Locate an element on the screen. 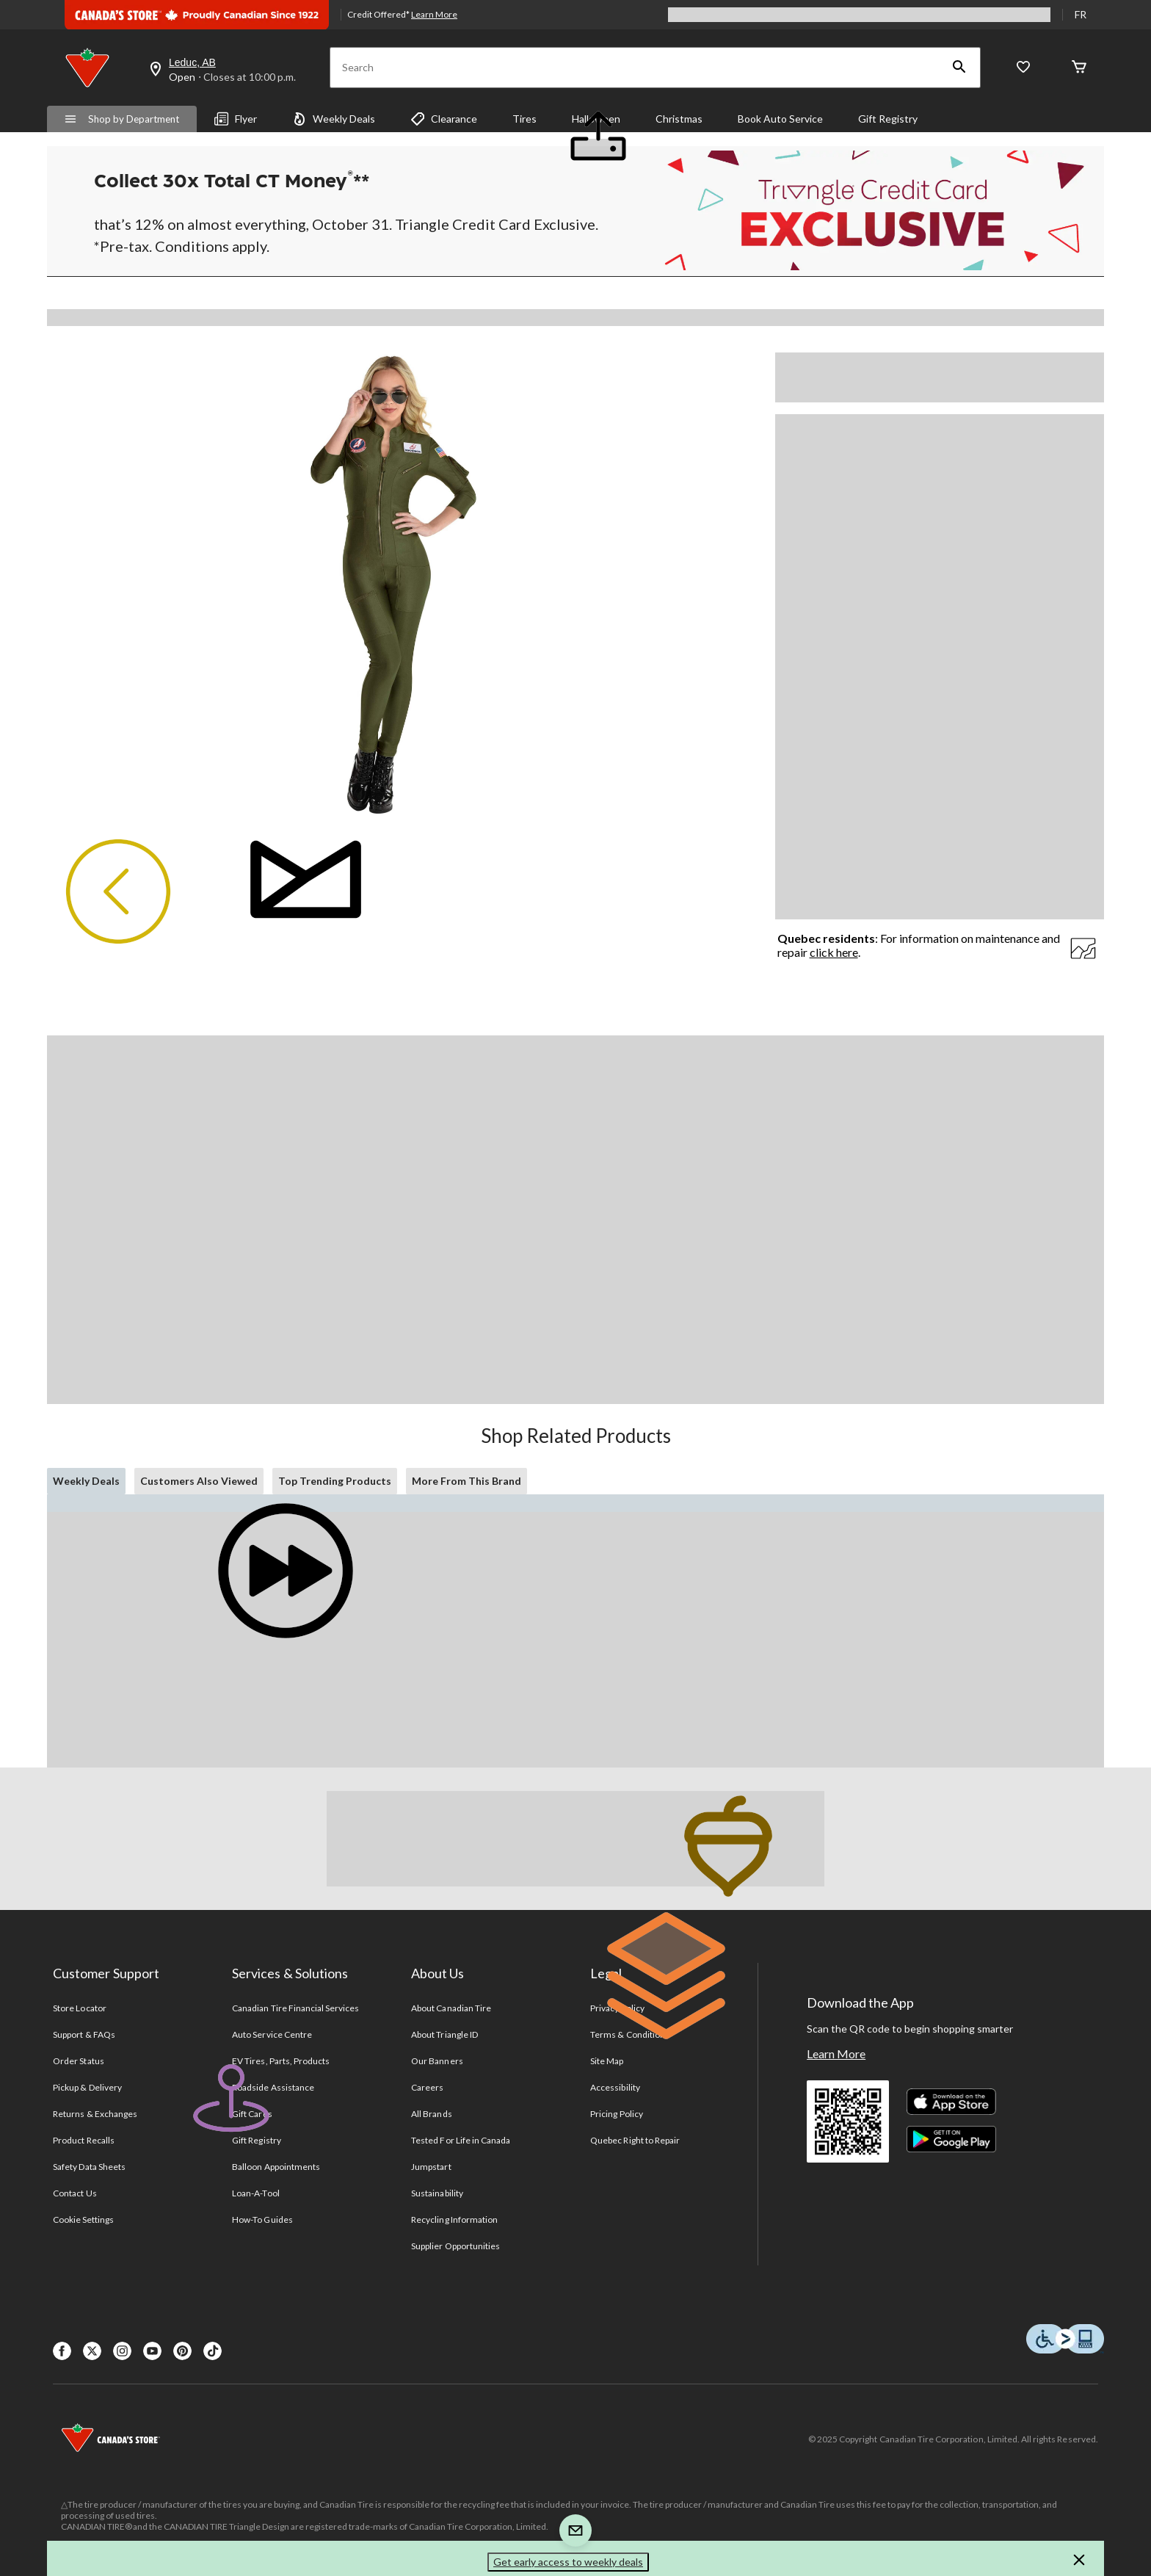 The height and width of the screenshot is (2576, 1151). view layers or stacked content is located at coordinates (666, 1975).